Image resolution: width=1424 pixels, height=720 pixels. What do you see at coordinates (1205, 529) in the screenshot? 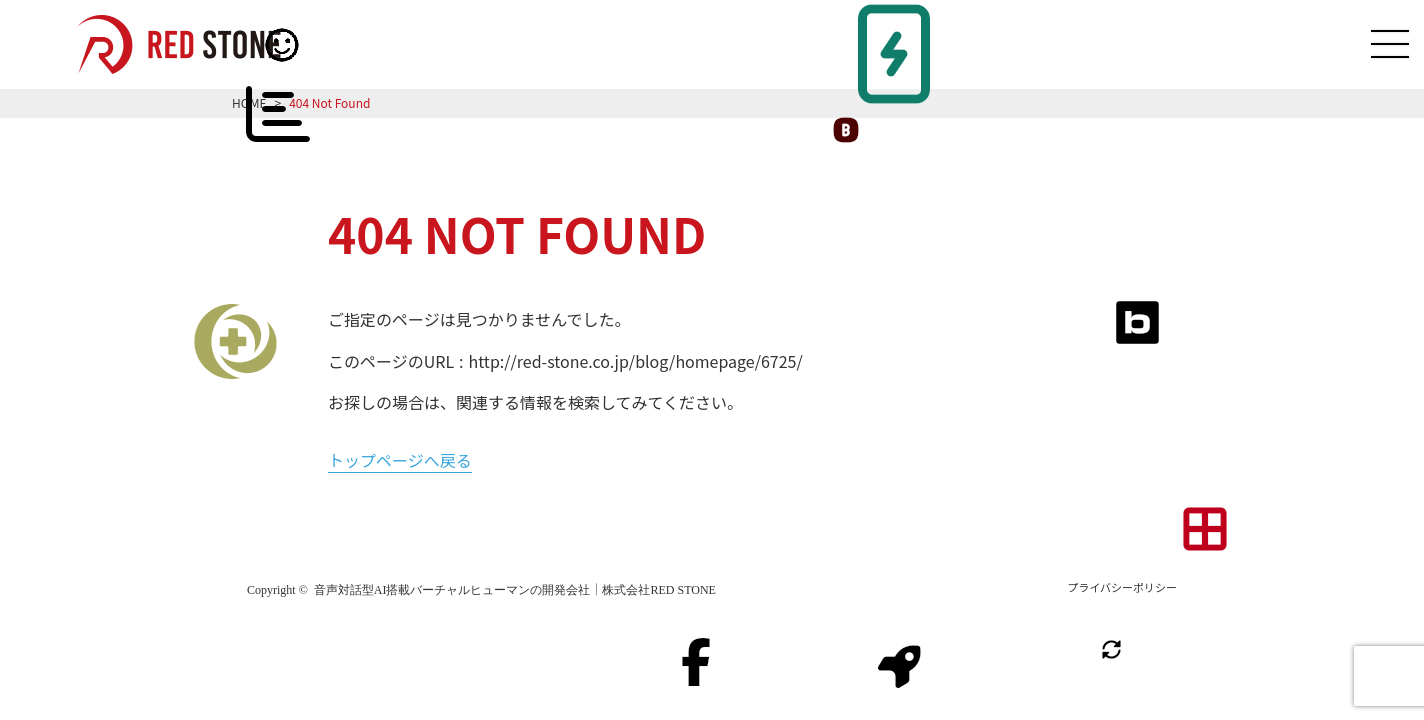
I see `apply borders to all cells in a table` at bounding box center [1205, 529].